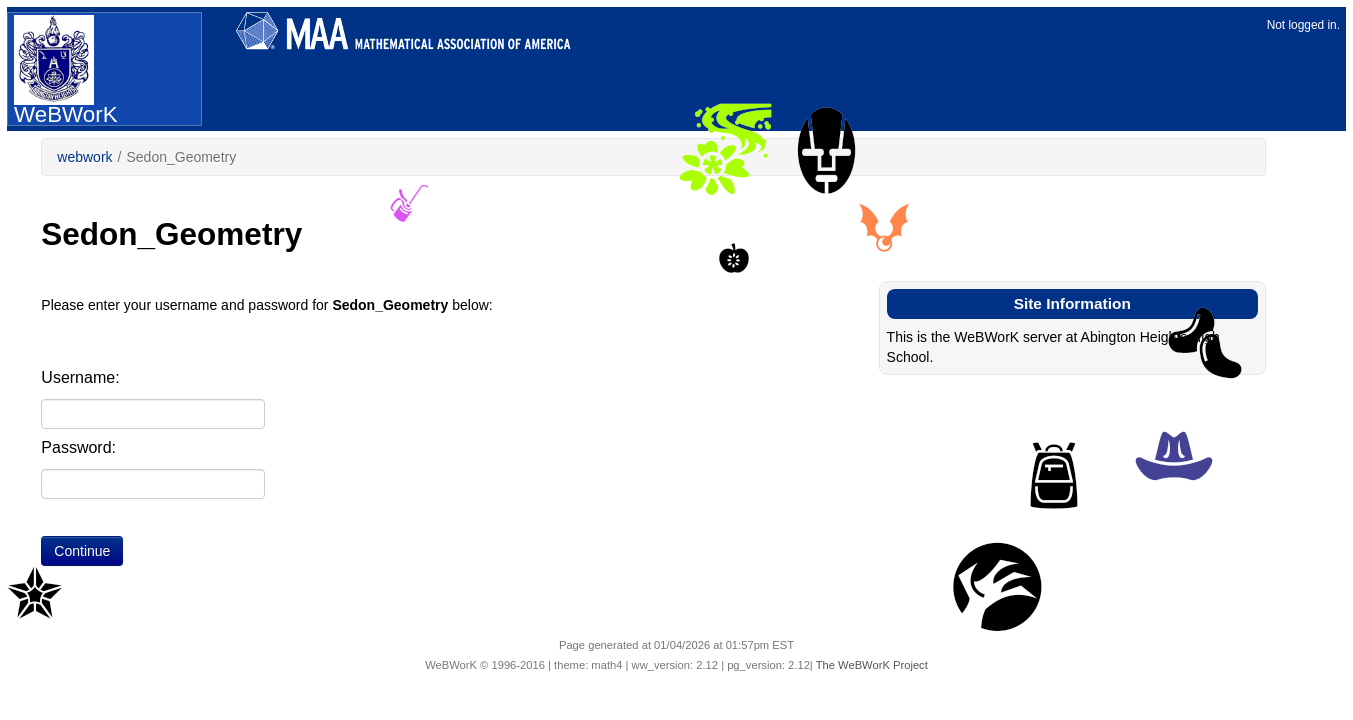  Describe the element at coordinates (826, 150) in the screenshot. I see `equip armor or mask item` at that location.